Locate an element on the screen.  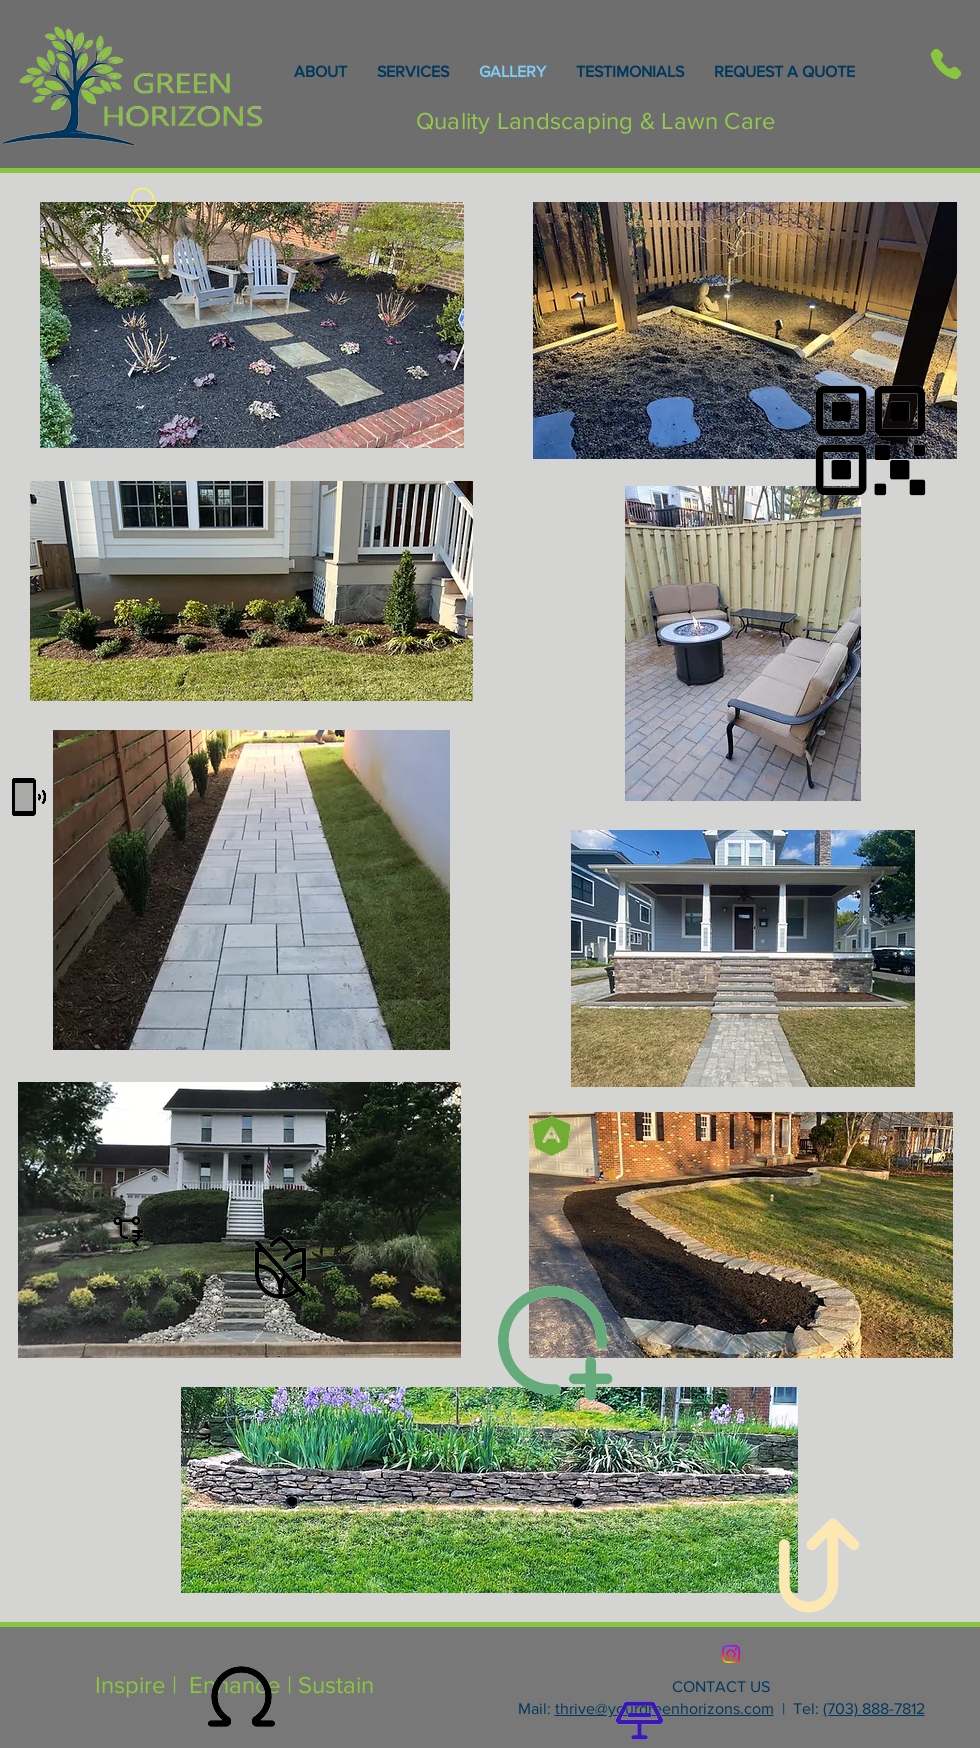
represents the omega symbol in mathematical or scientific contexts is located at coordinates (241, 1696).